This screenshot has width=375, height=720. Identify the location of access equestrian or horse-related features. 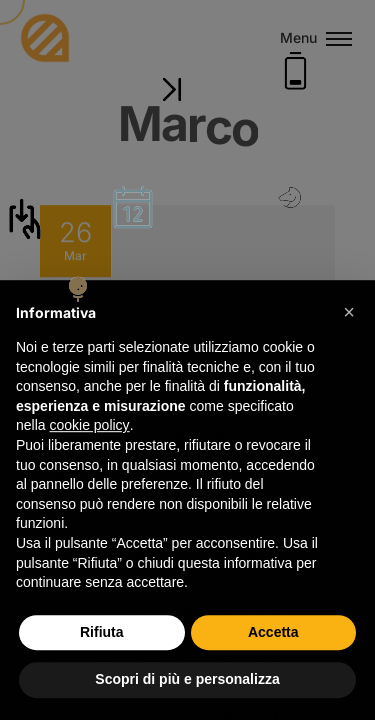
(290, 197).